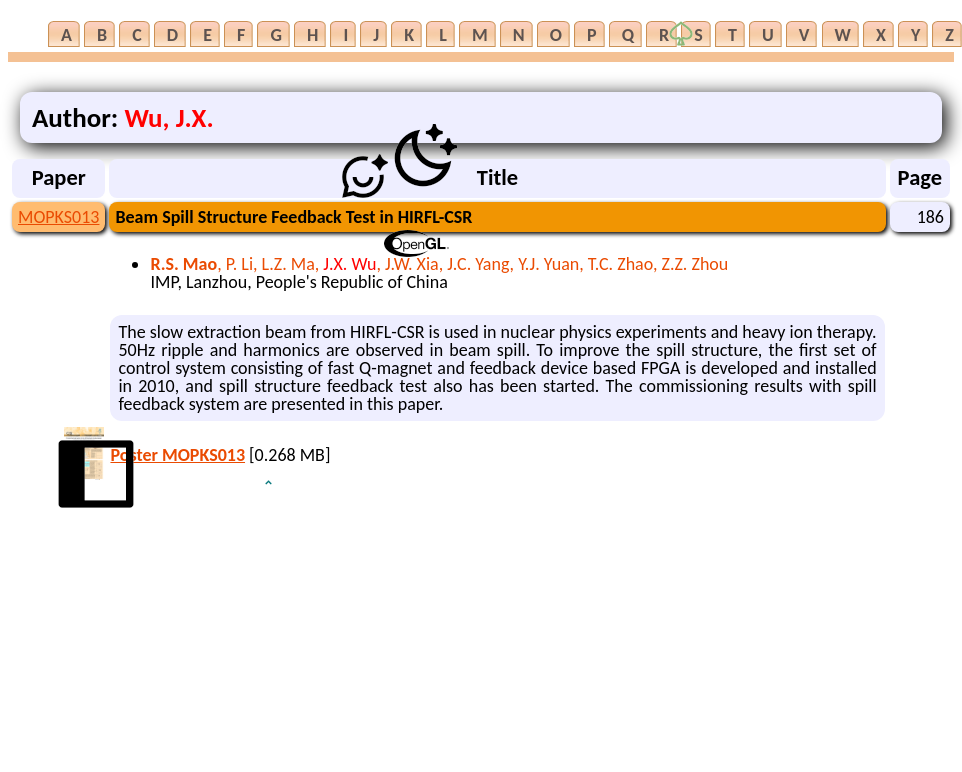  I want to click on toggle the sidebar panel, so click(96, 474).